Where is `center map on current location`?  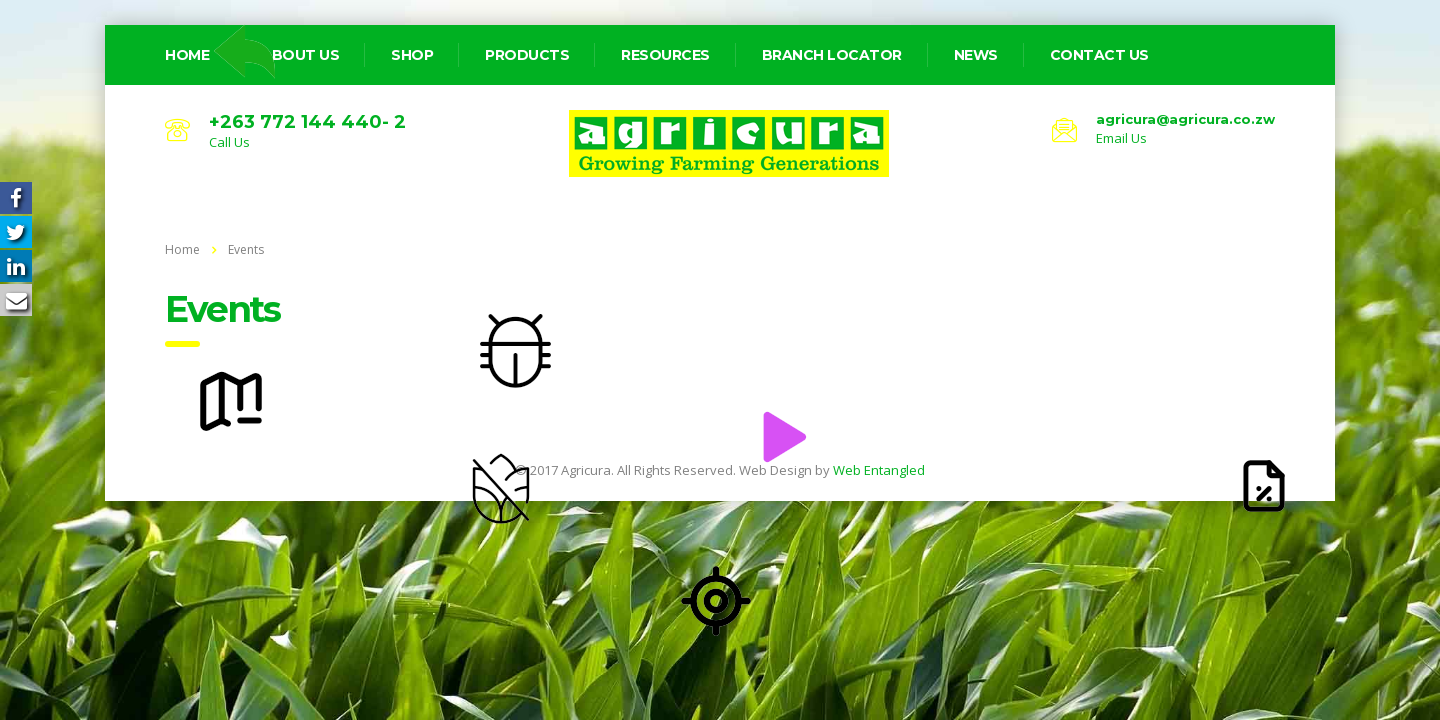 center map on current location is located at coordinates (716, 601).